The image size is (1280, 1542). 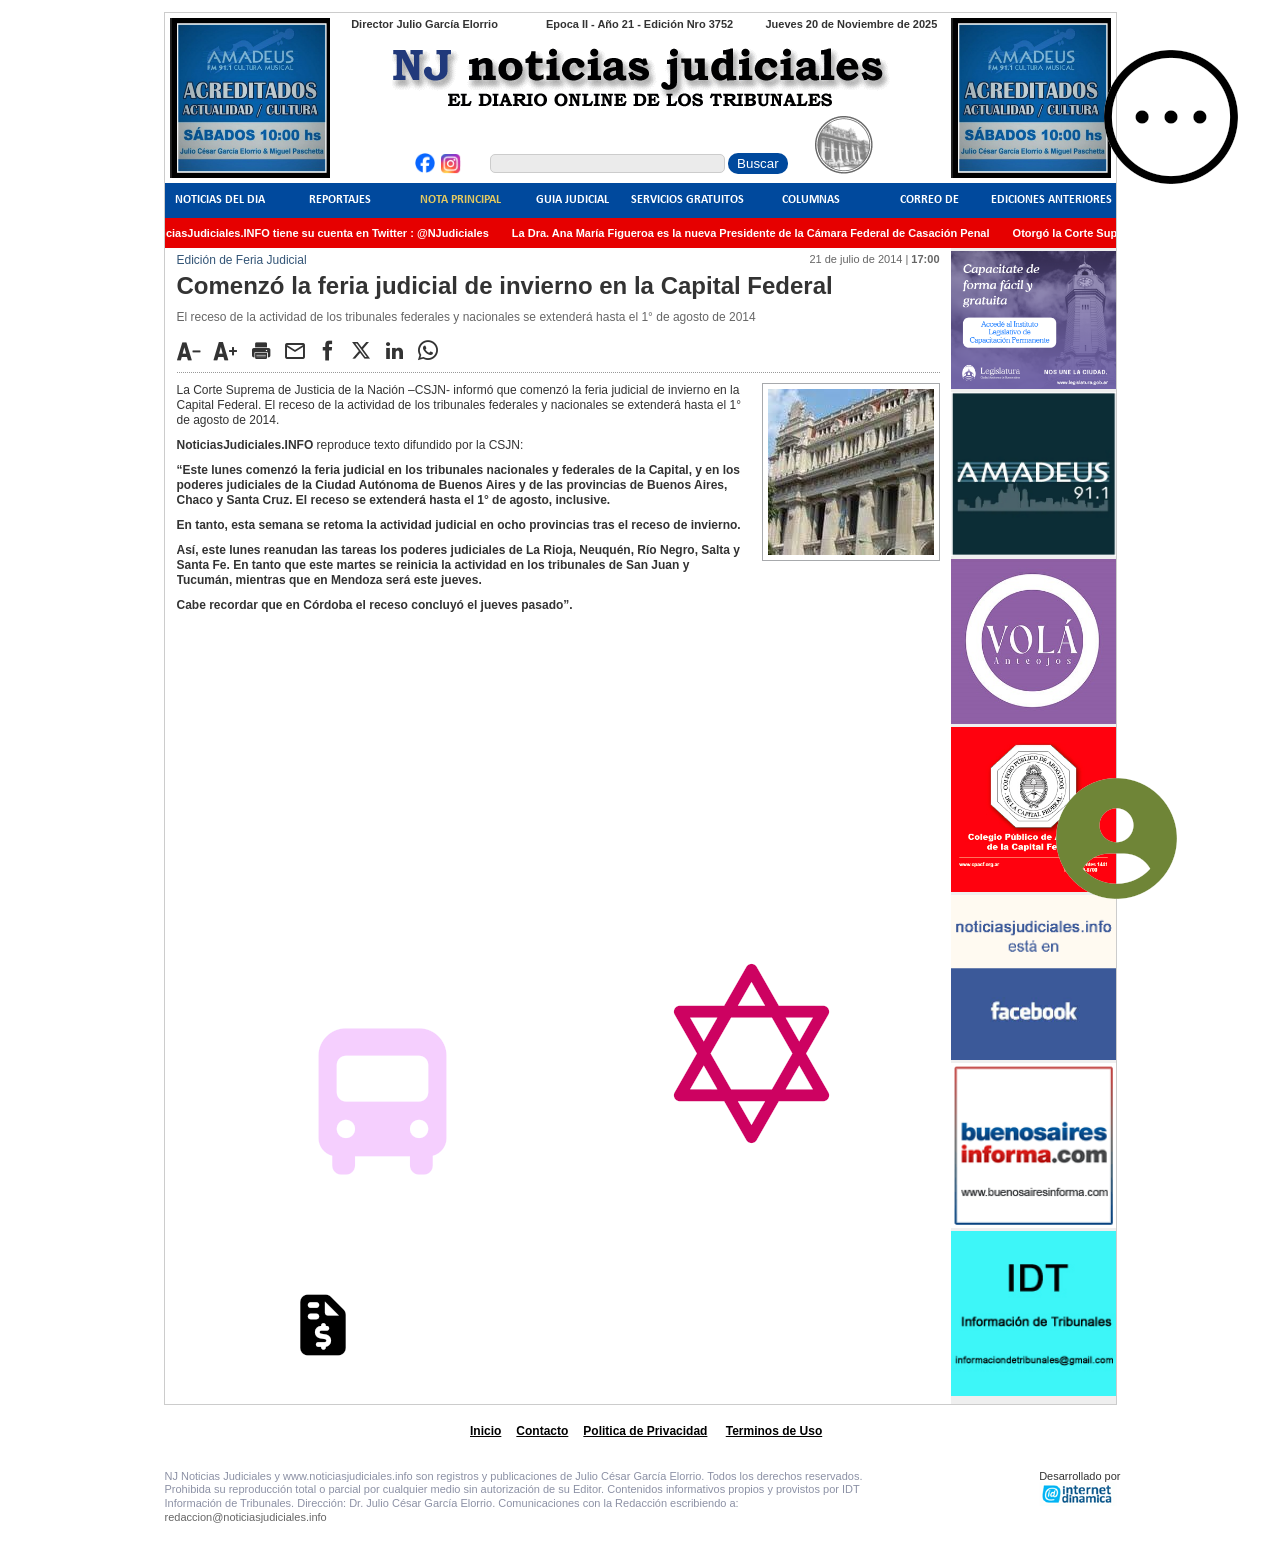 I want to click on view invoice or billing document, so click(x=323, y=1325).